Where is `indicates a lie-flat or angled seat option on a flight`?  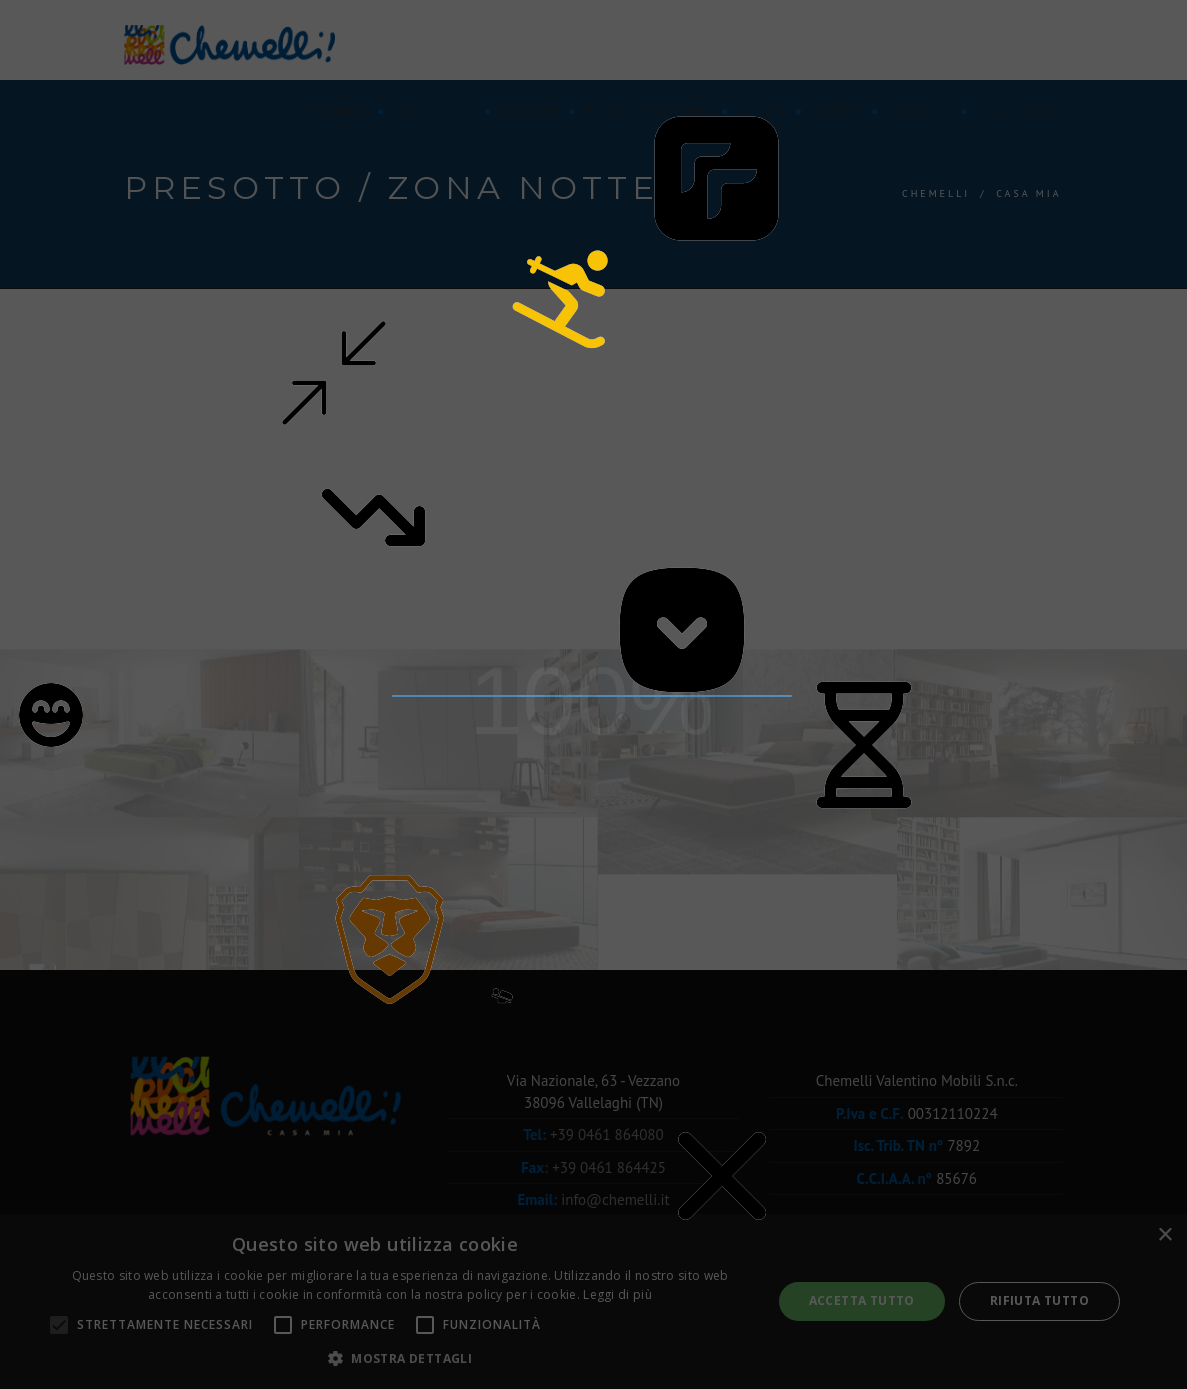
indicates a lie-flat or angled seat option on a flight is located at coordinates (502, 996).